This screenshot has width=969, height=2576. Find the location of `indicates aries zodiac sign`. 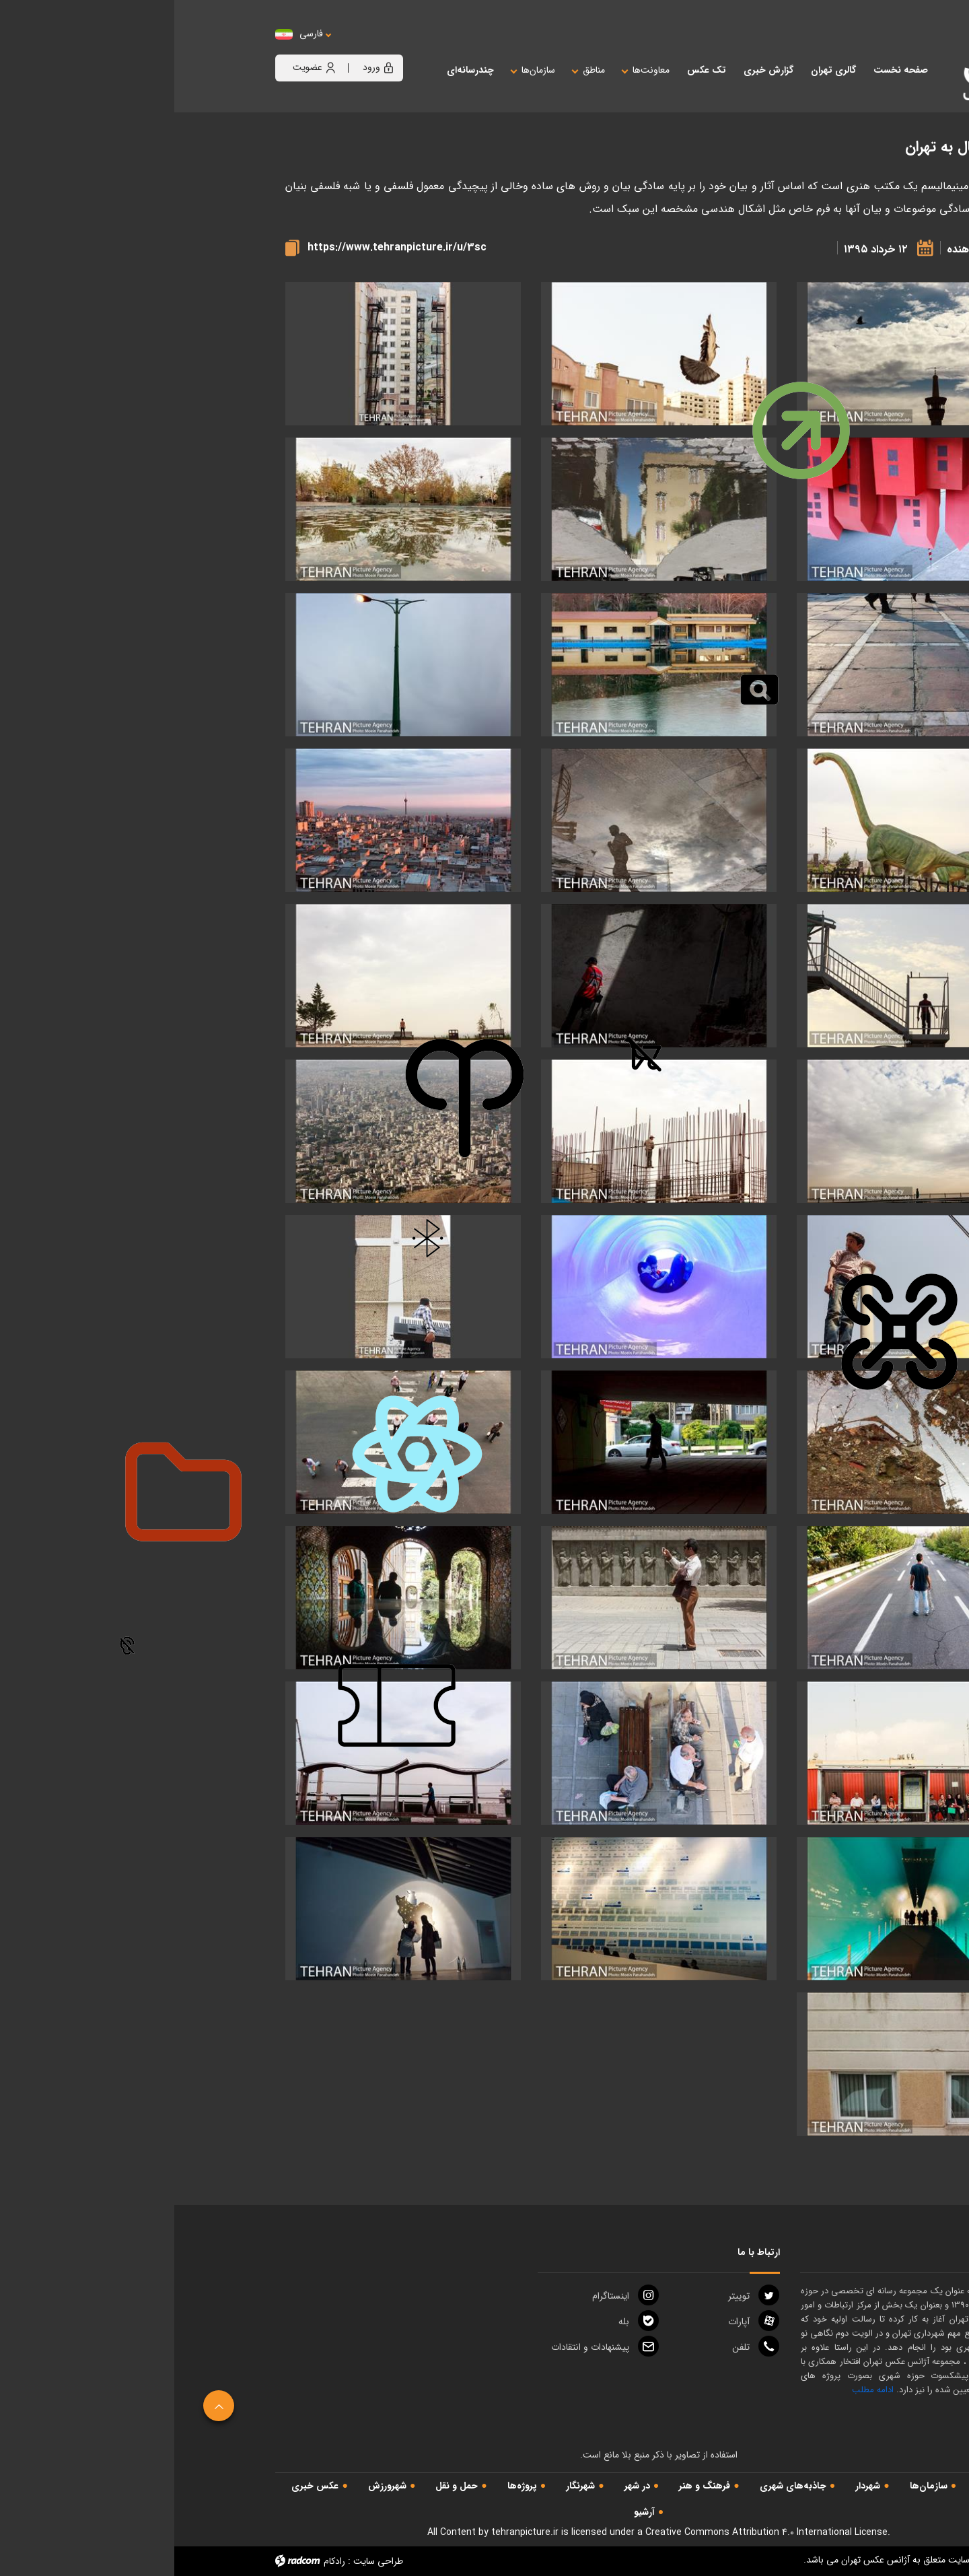

indicates aries zodiac sign is located at coordinates (464, 1098).